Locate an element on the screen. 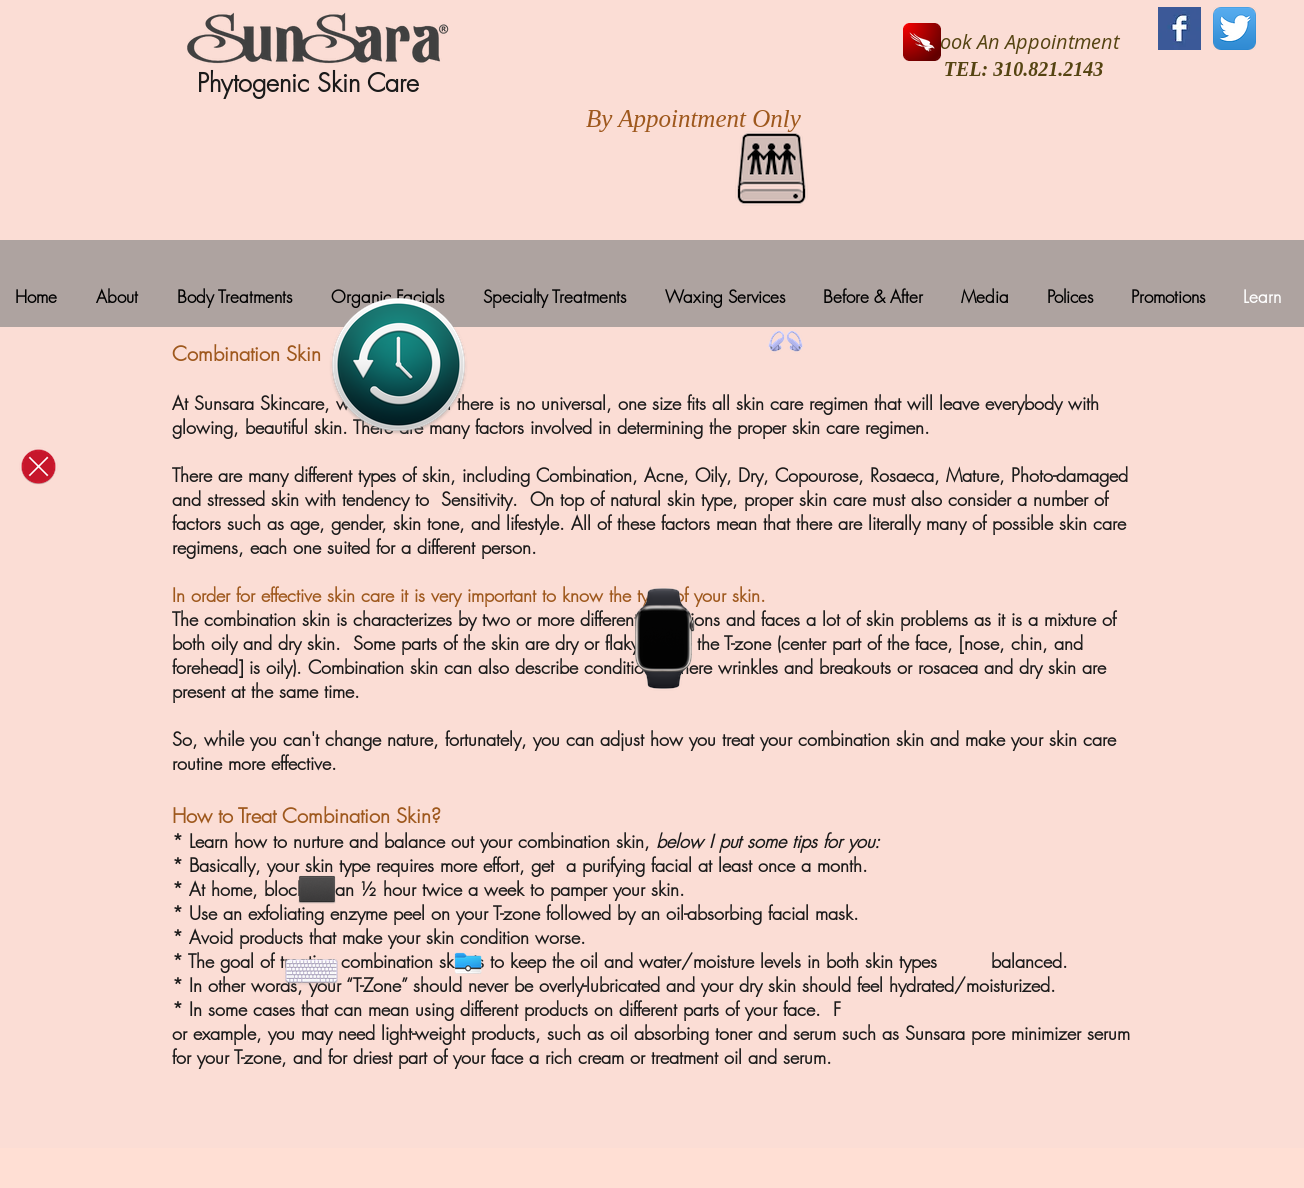  connect beats wireless earbuds via bluetooth is located at coordinates (785, 342).